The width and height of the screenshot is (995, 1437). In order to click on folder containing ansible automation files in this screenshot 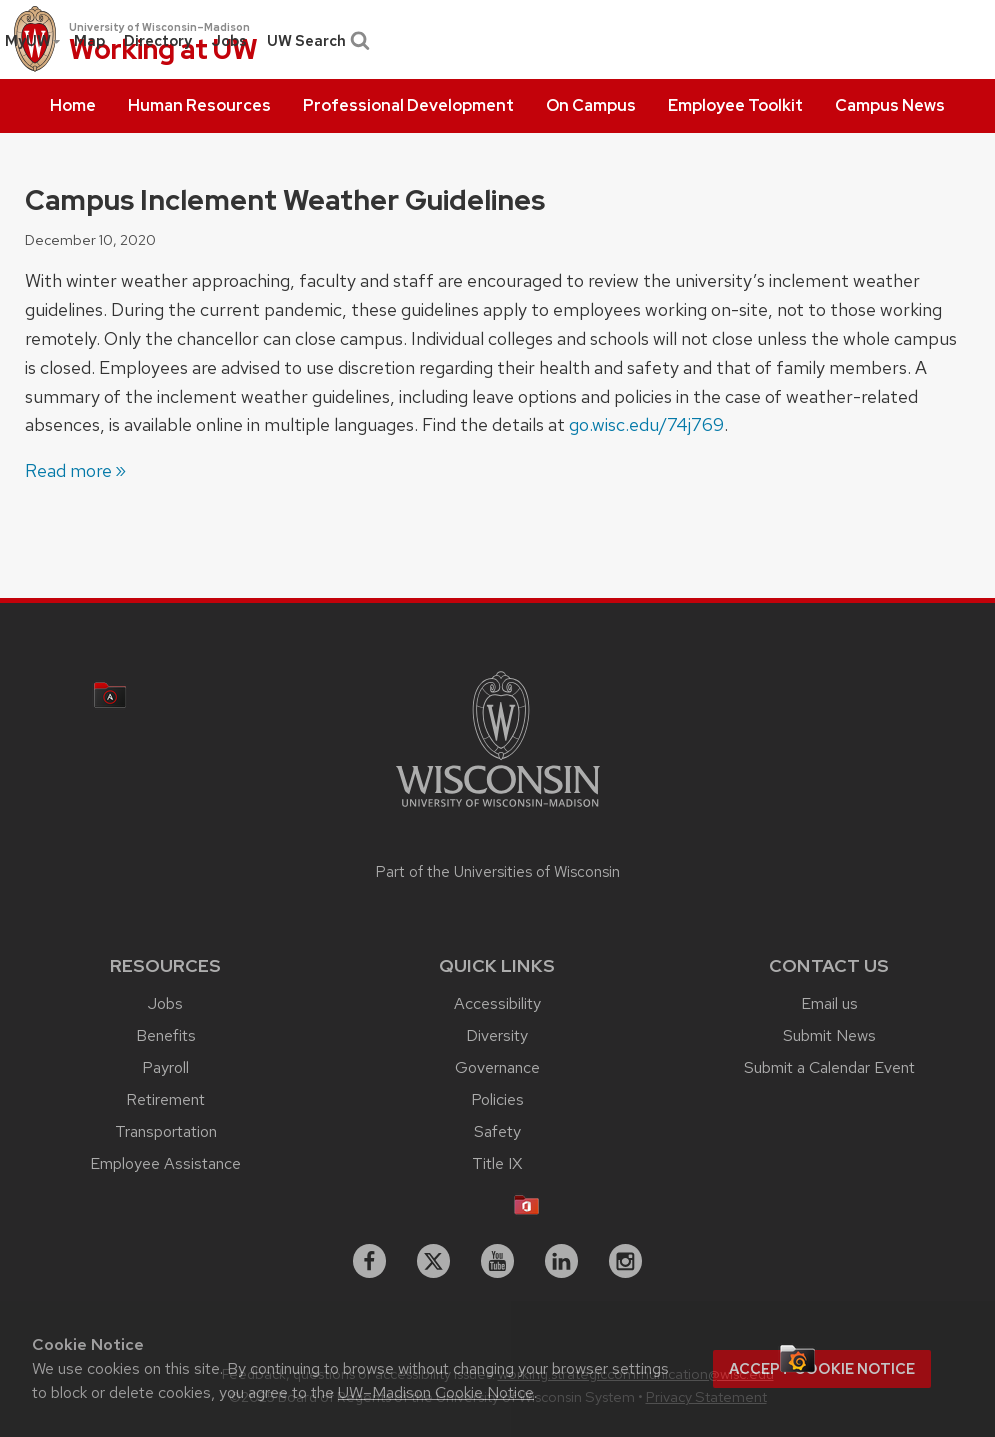, I will do `click(110, 696)`.